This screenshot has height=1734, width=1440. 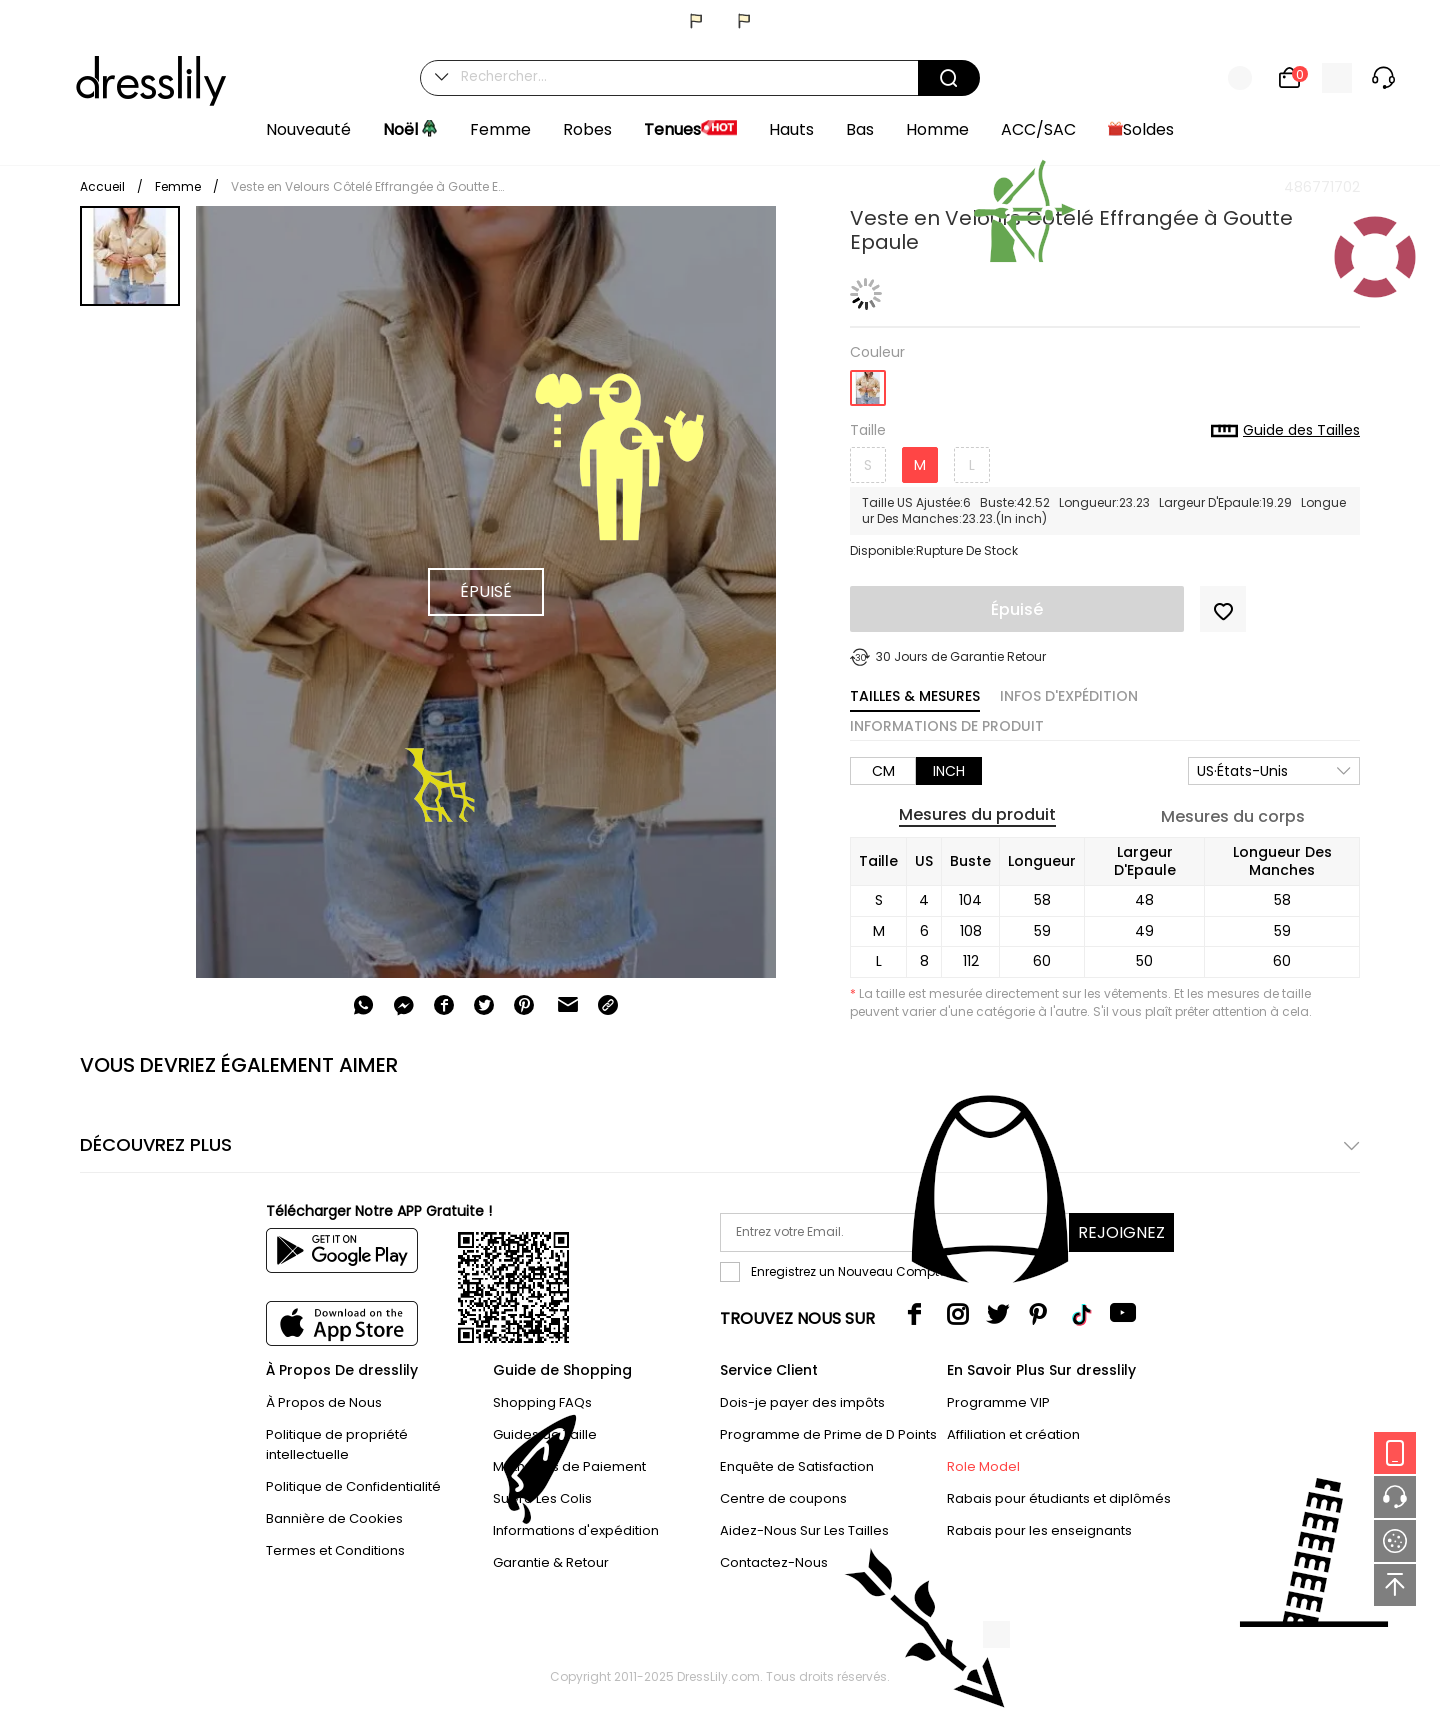 I want to click on view Italian landmarks or attractions, so click(x=1314, y=1552).